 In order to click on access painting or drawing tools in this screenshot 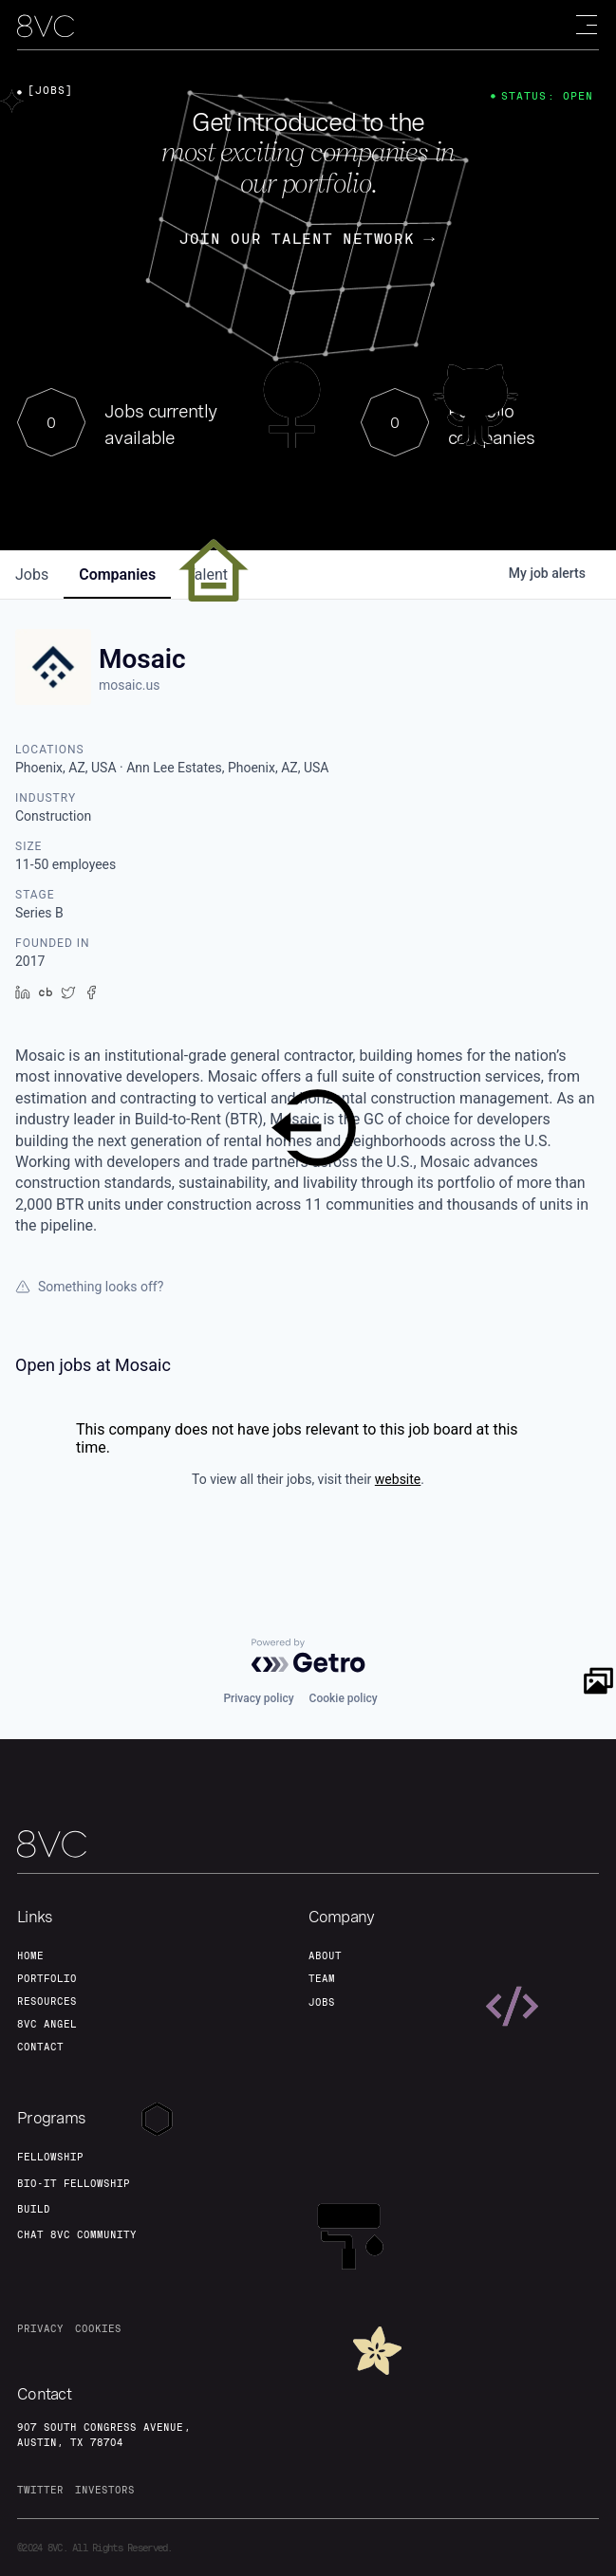, I will do `click(348, 2234)`.